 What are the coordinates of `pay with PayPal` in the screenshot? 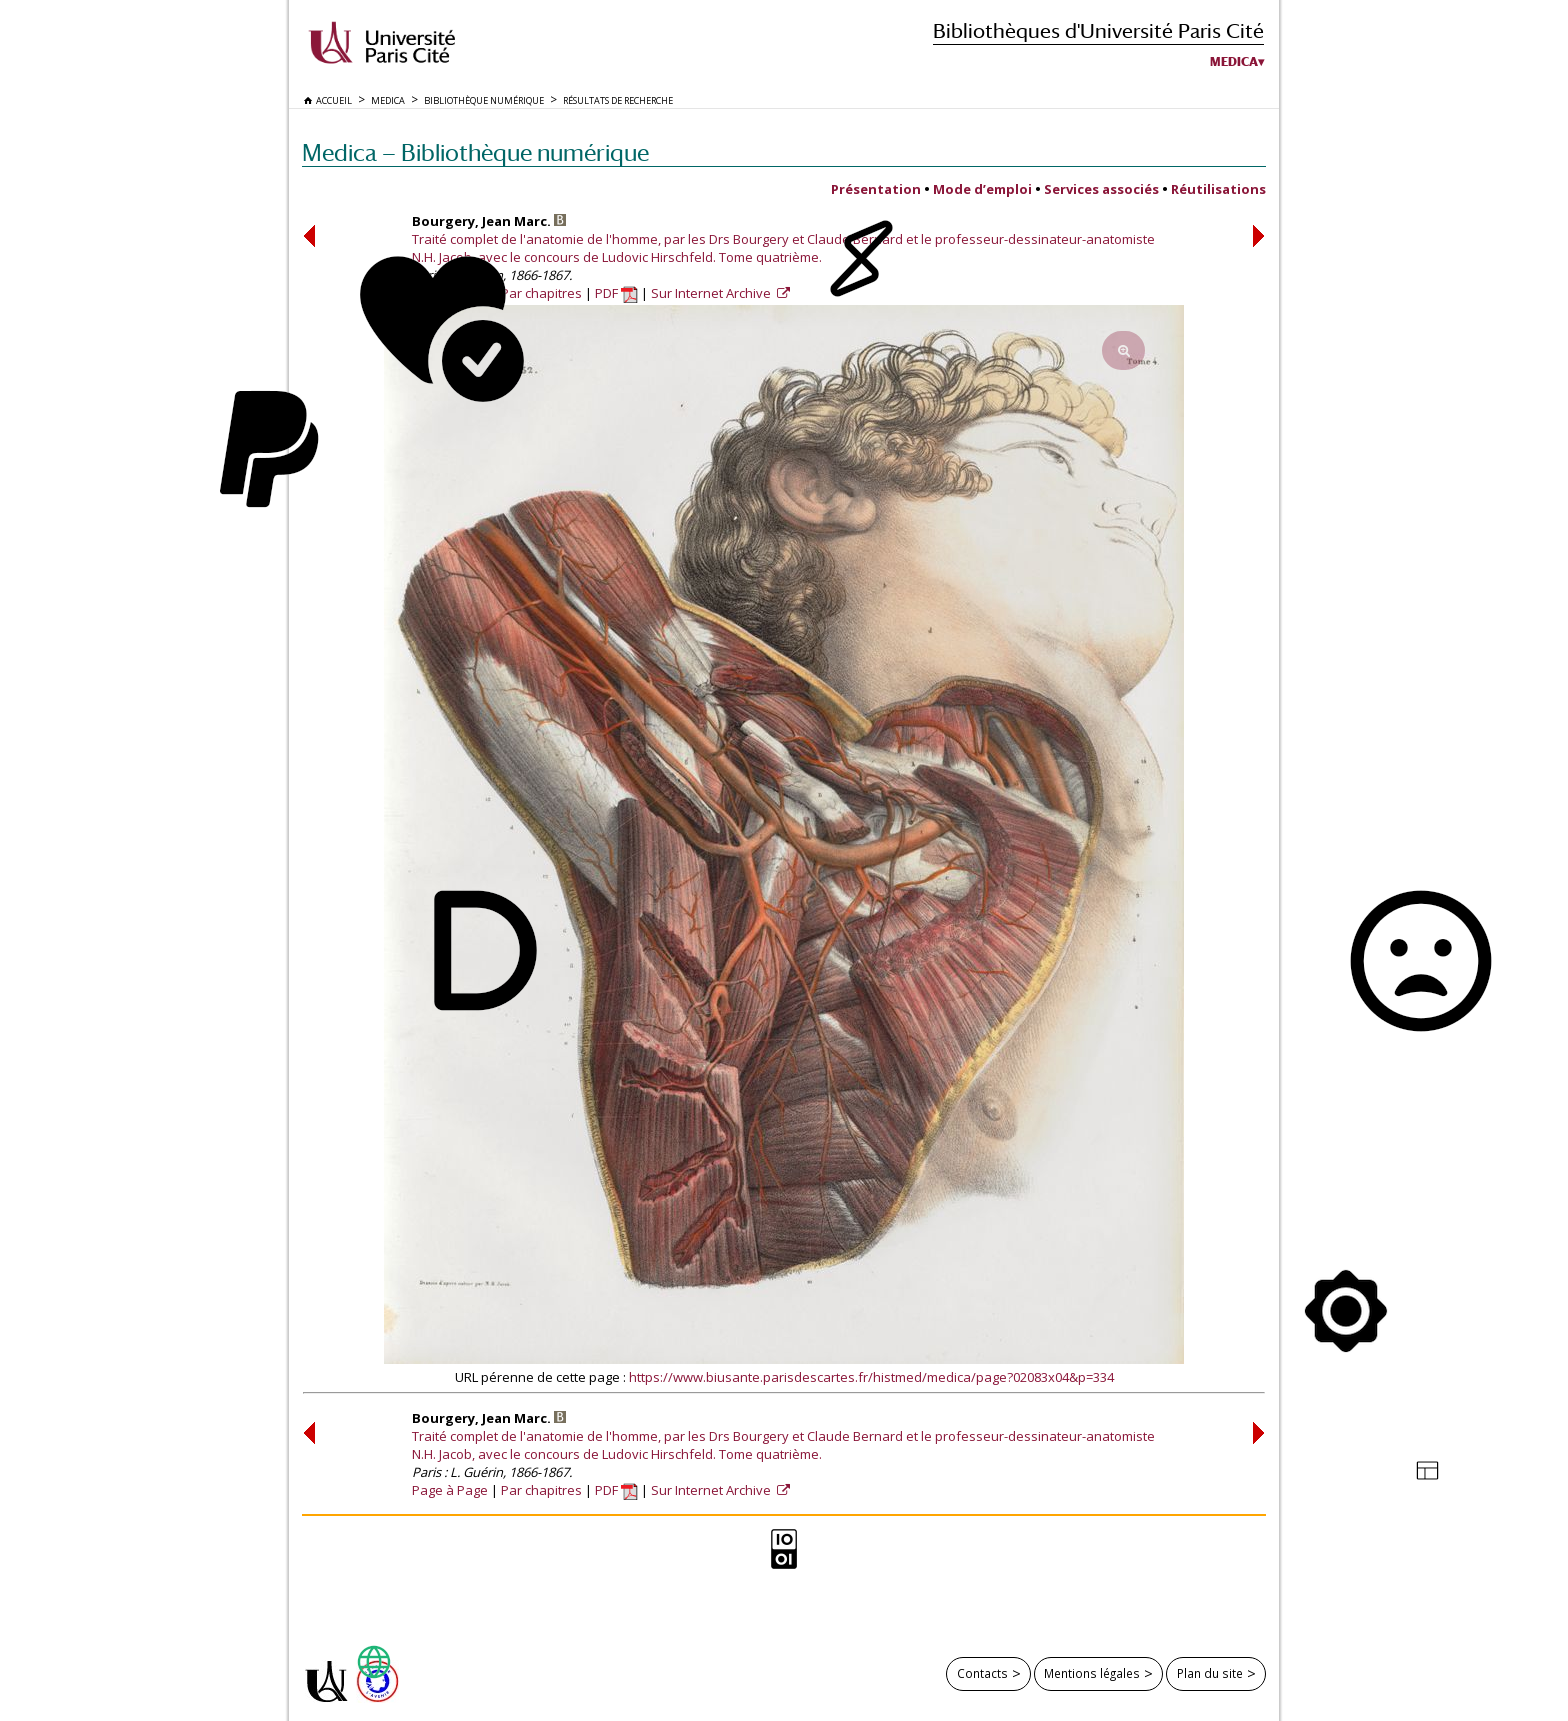 It's located at (269, 449).